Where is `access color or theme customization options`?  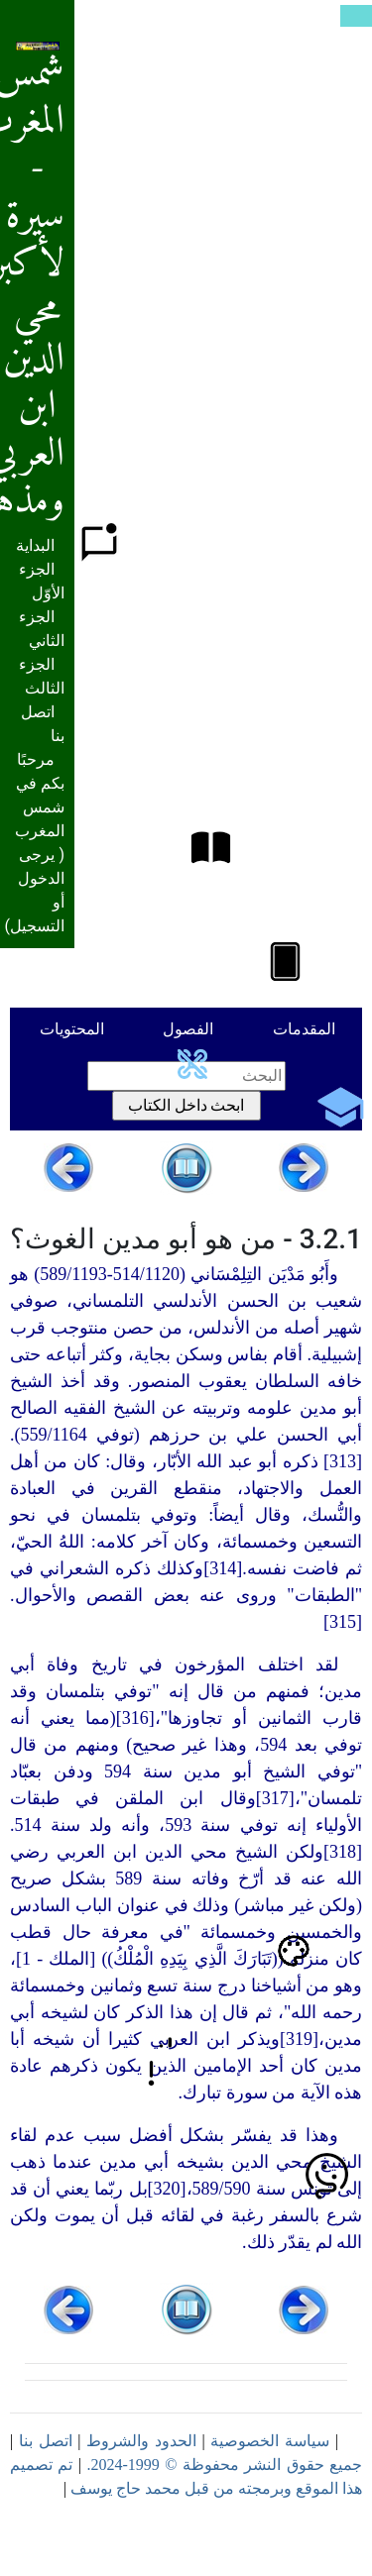
access color or theme customization options is located at coordinates (294, 1951).